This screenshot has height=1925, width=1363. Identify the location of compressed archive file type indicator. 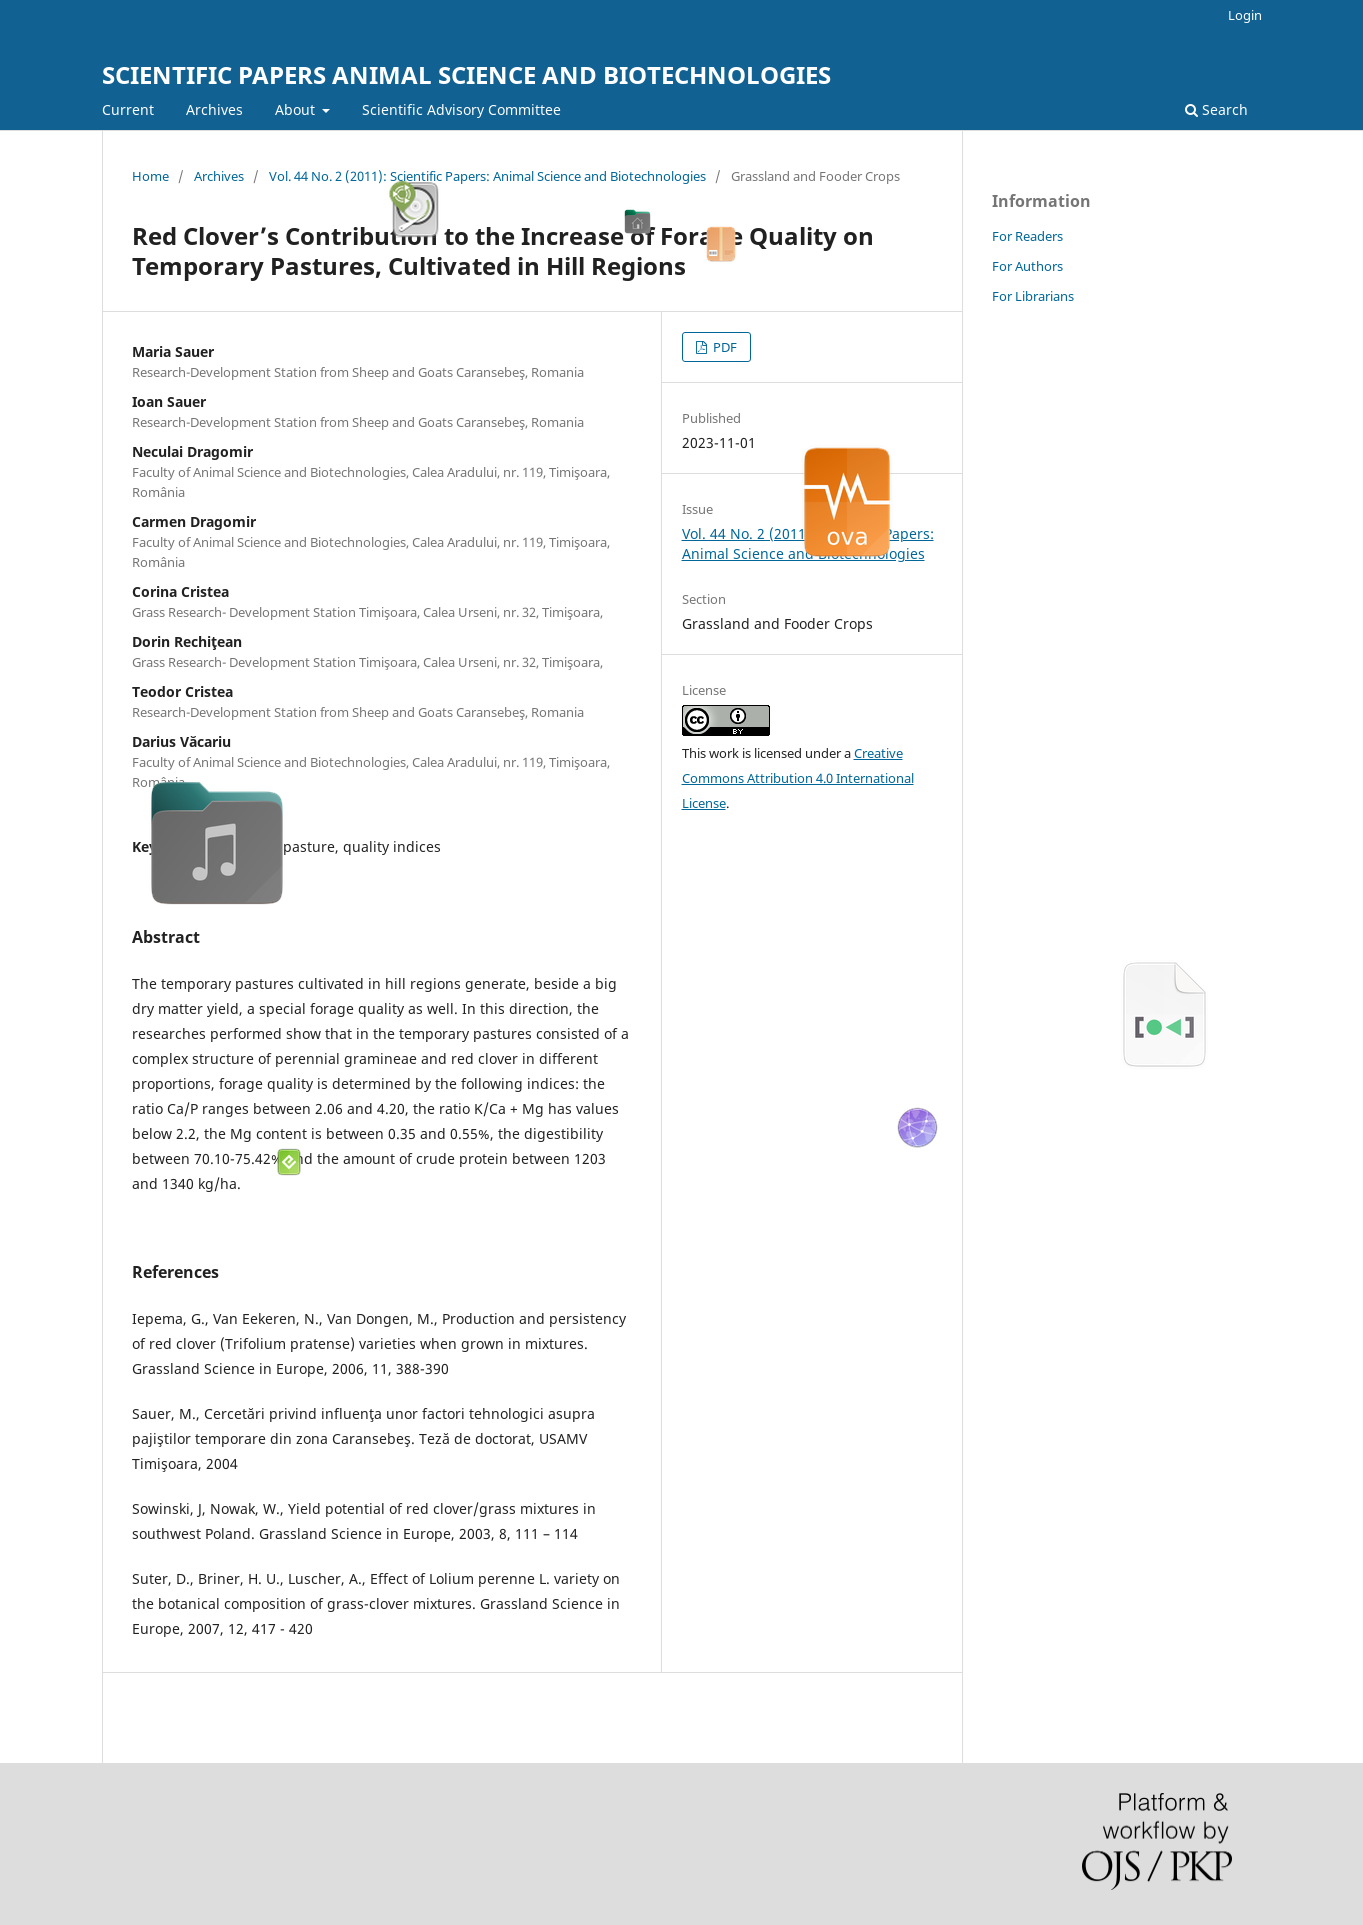
(721, 244).